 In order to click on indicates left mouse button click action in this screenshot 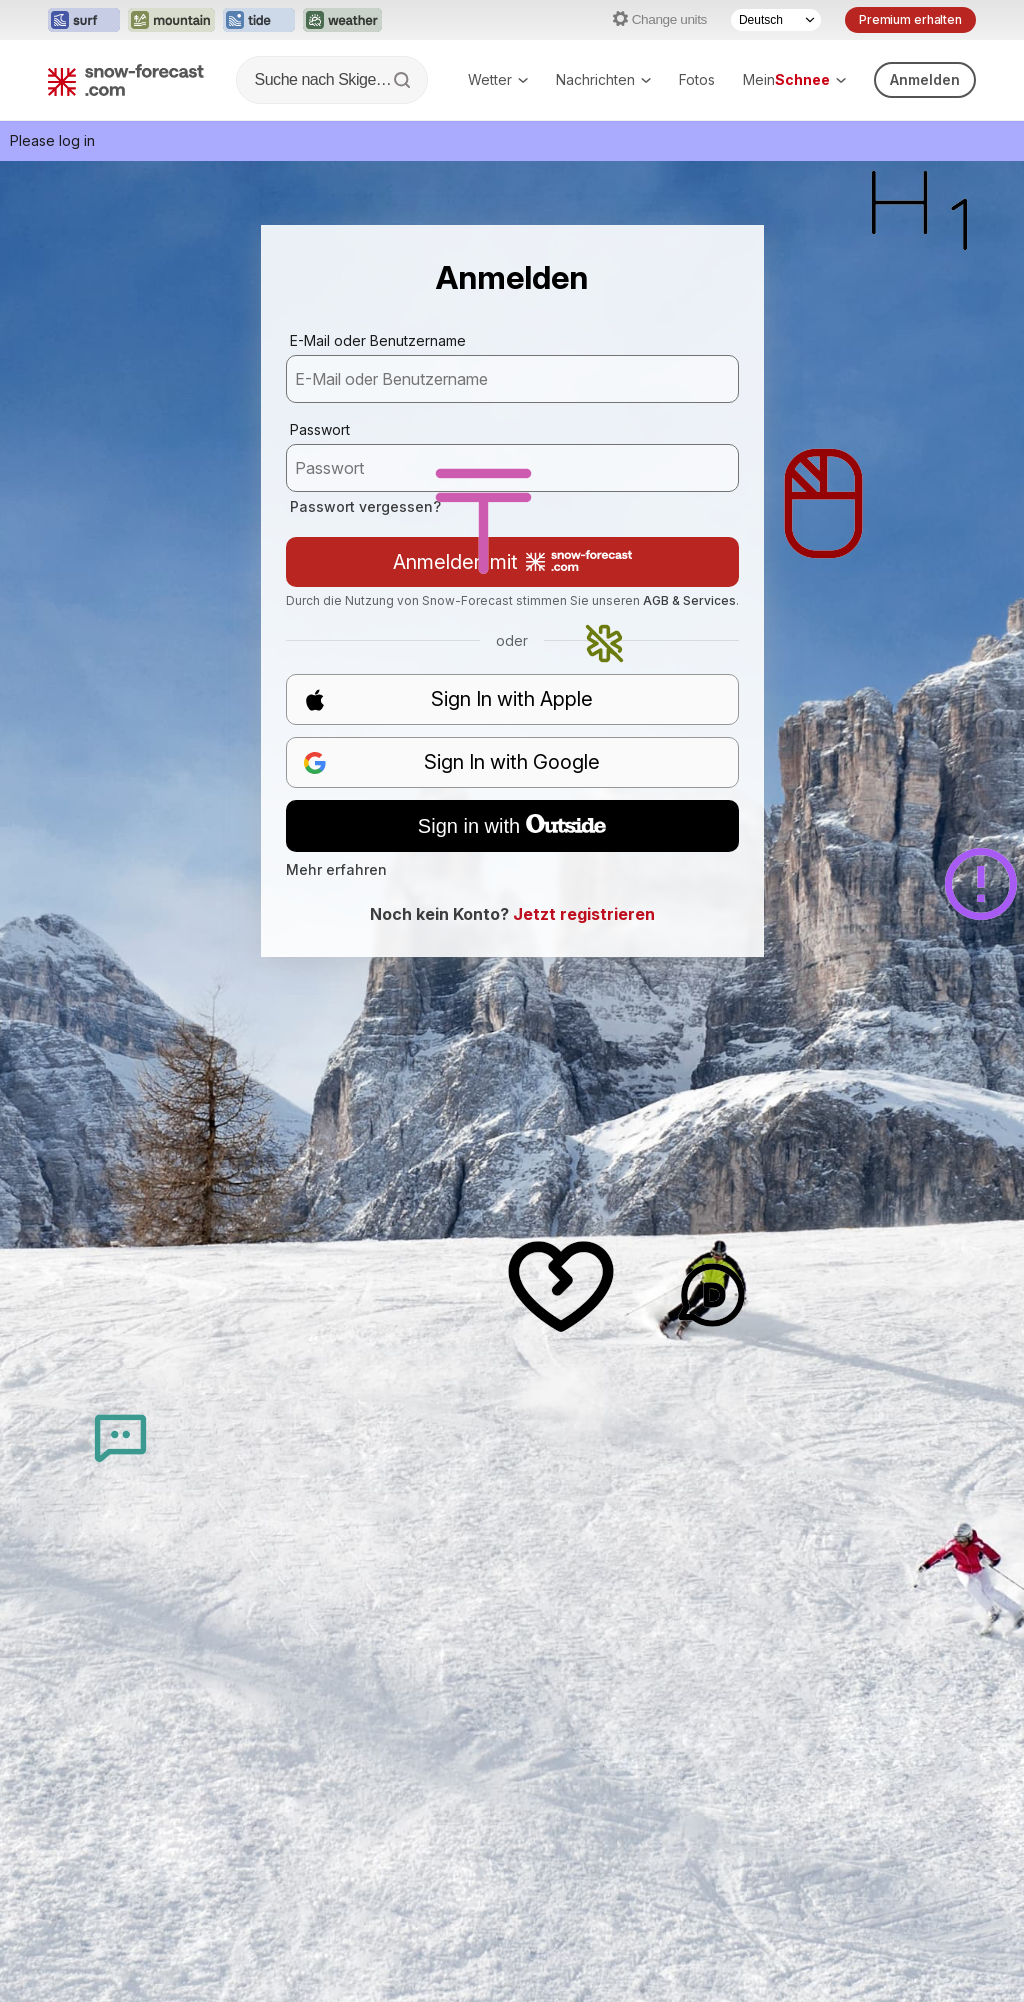, I will do `click(823, 503)`.